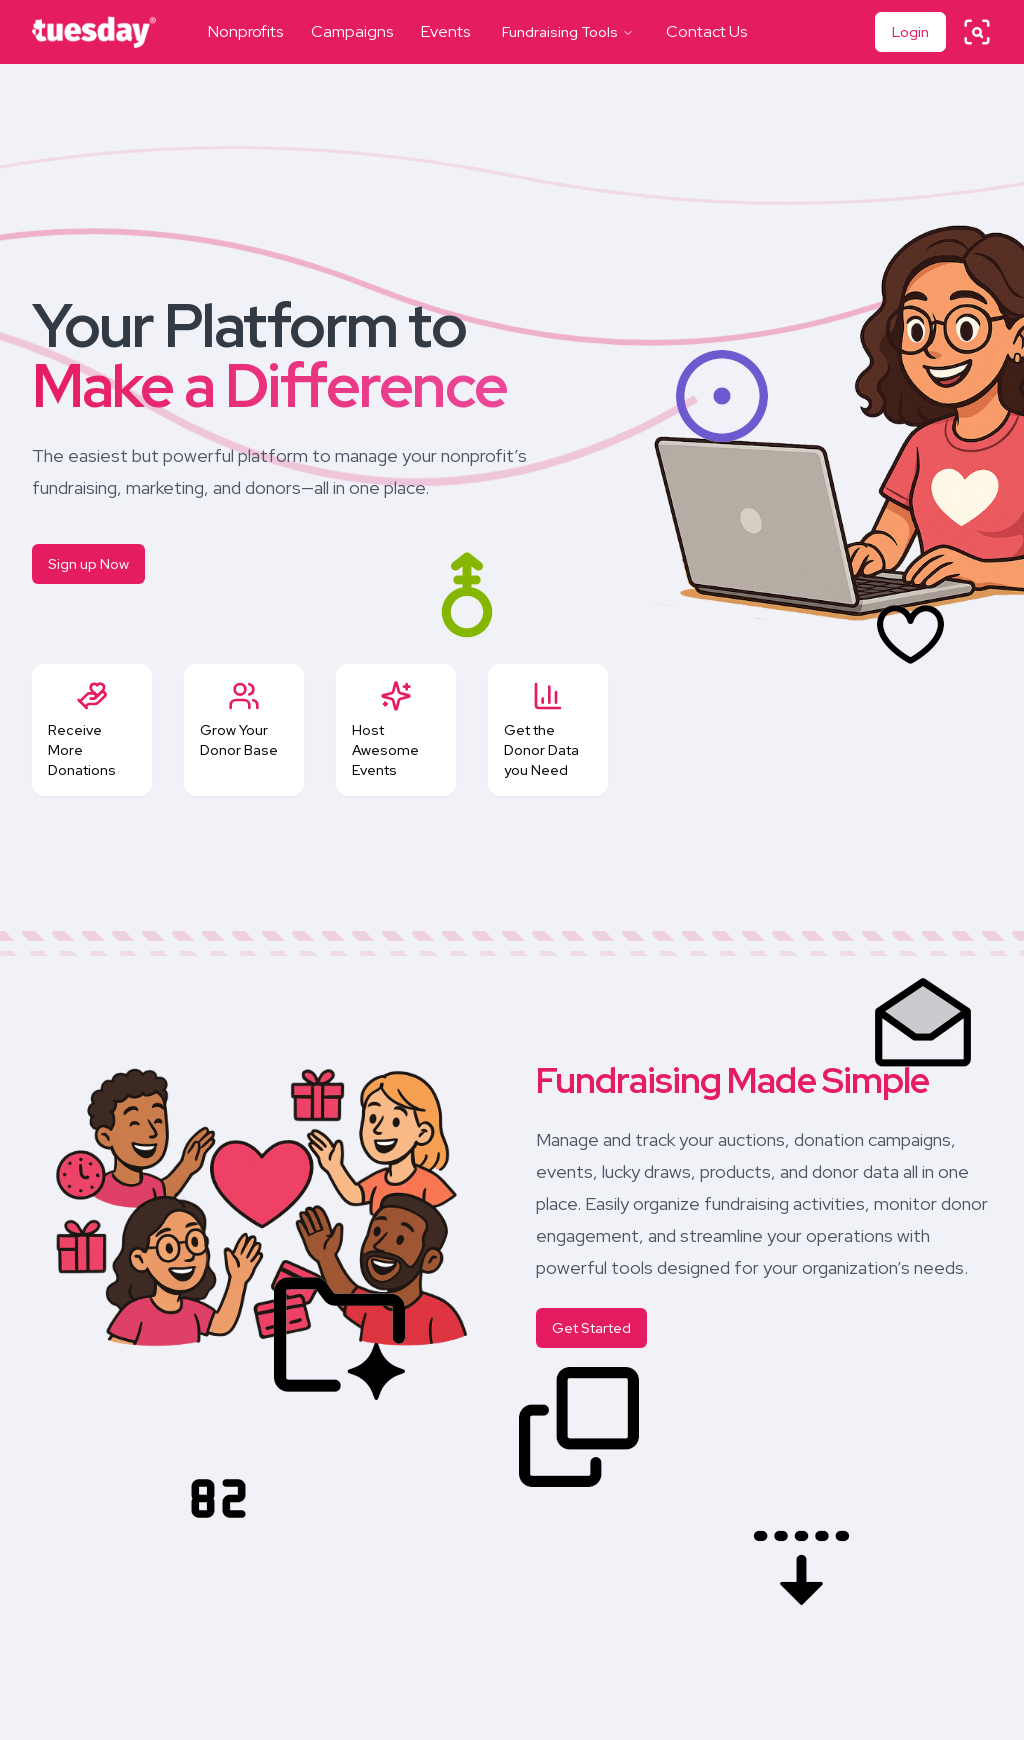 The height and width of the screenshot is (1740, 1024). Describe the element at coordinates (467, 596) in the screenshot. I see `indicates male with upward stroke gender symbol` at that location.